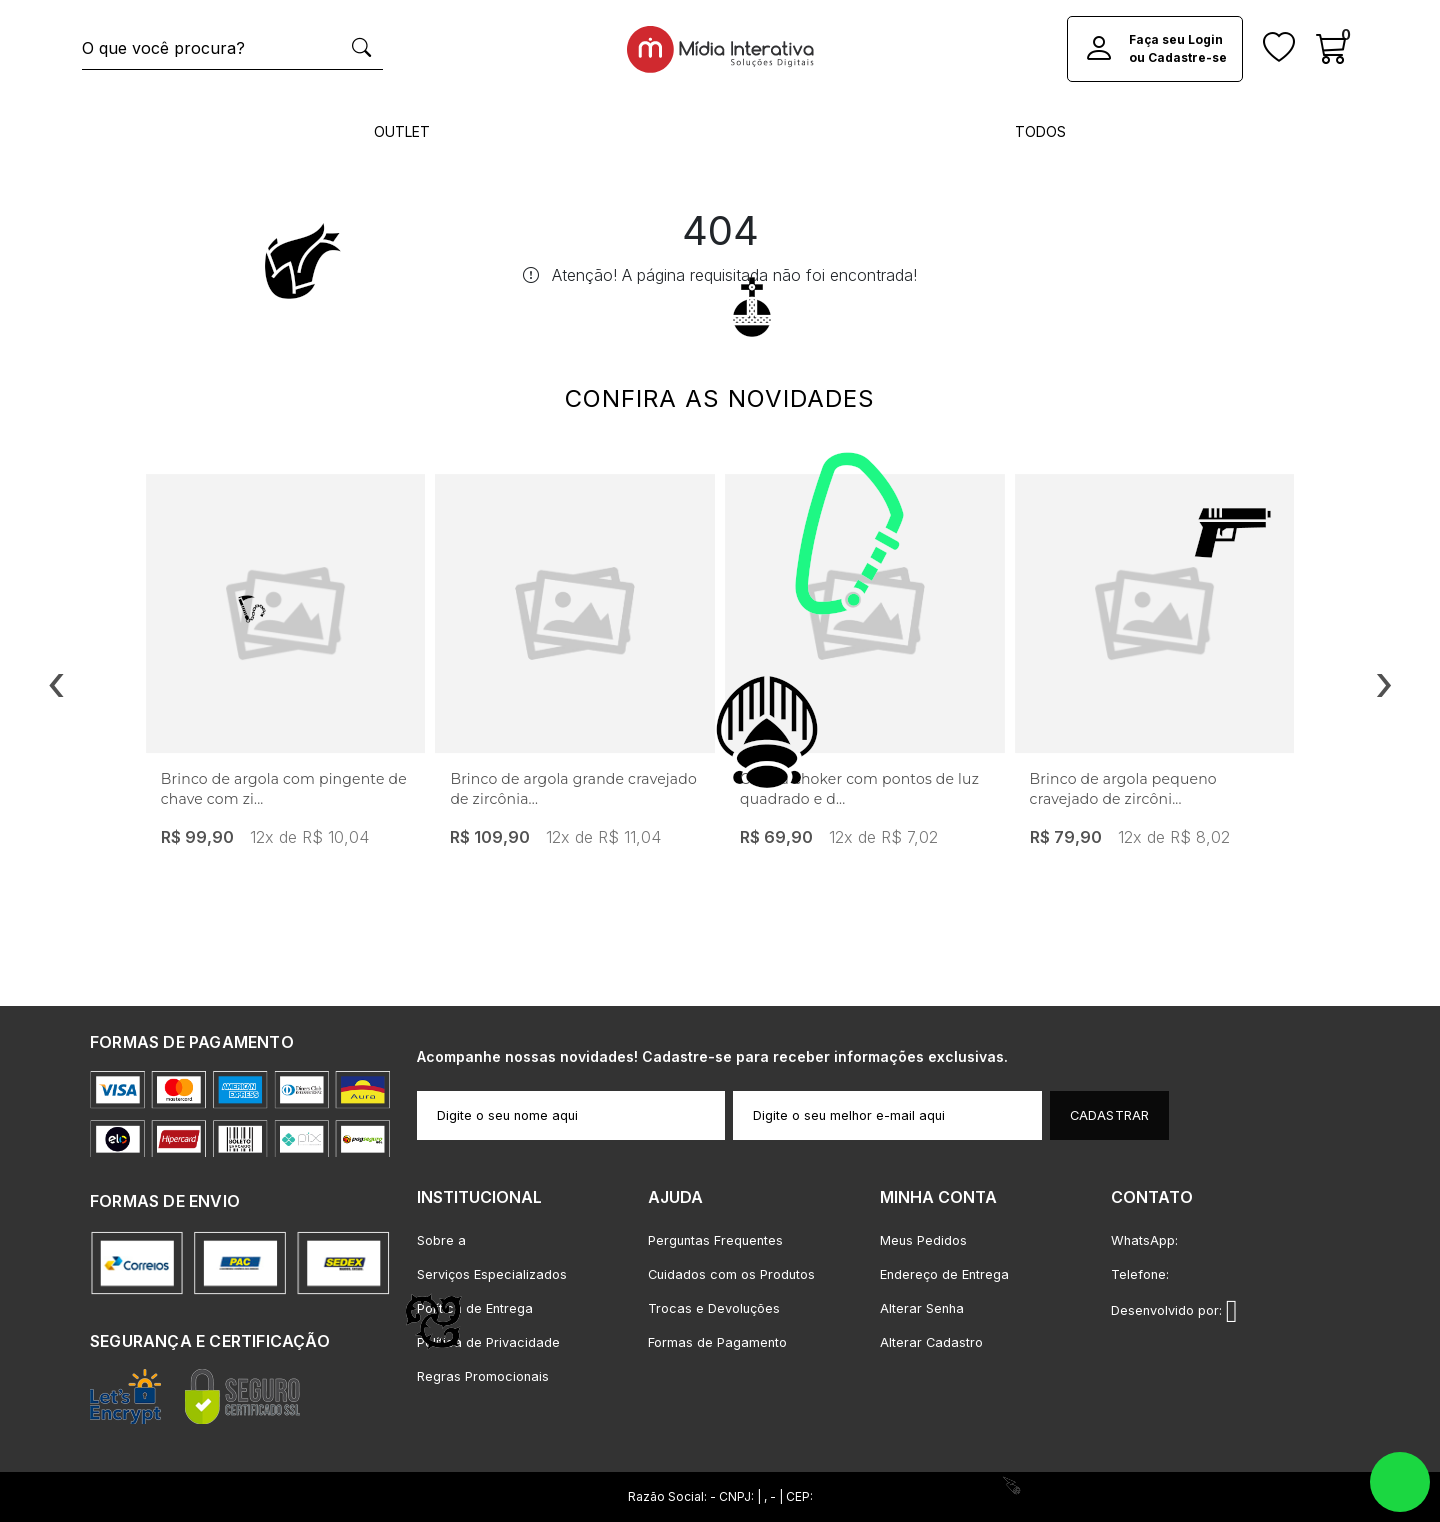 Image resolution: width=1440 pixels, height=1522 pixels. Describe the element at coordinates (1232, 531) in the screenshot. I see `access weapons or firearms in a game inventory` at that location.